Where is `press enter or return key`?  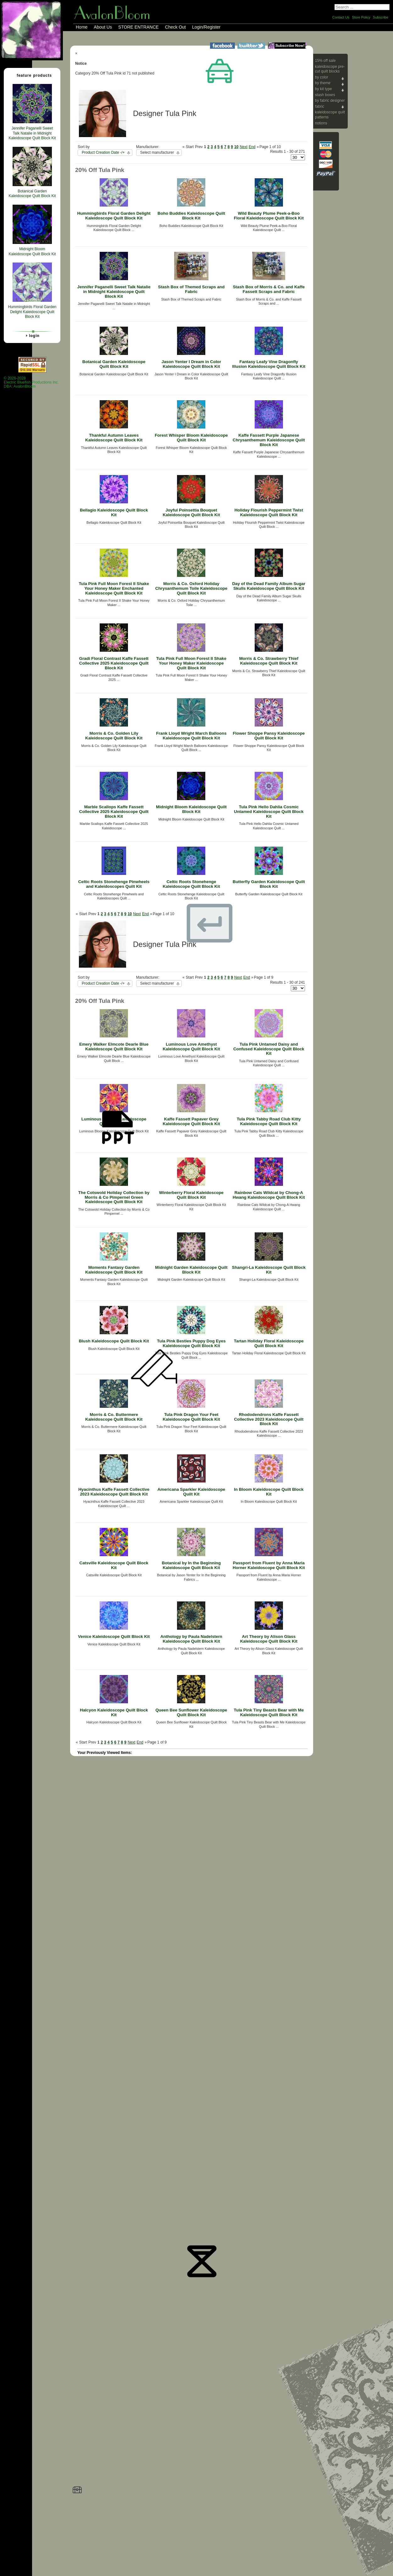 press enter or return key is located at coordinates (209, 923).